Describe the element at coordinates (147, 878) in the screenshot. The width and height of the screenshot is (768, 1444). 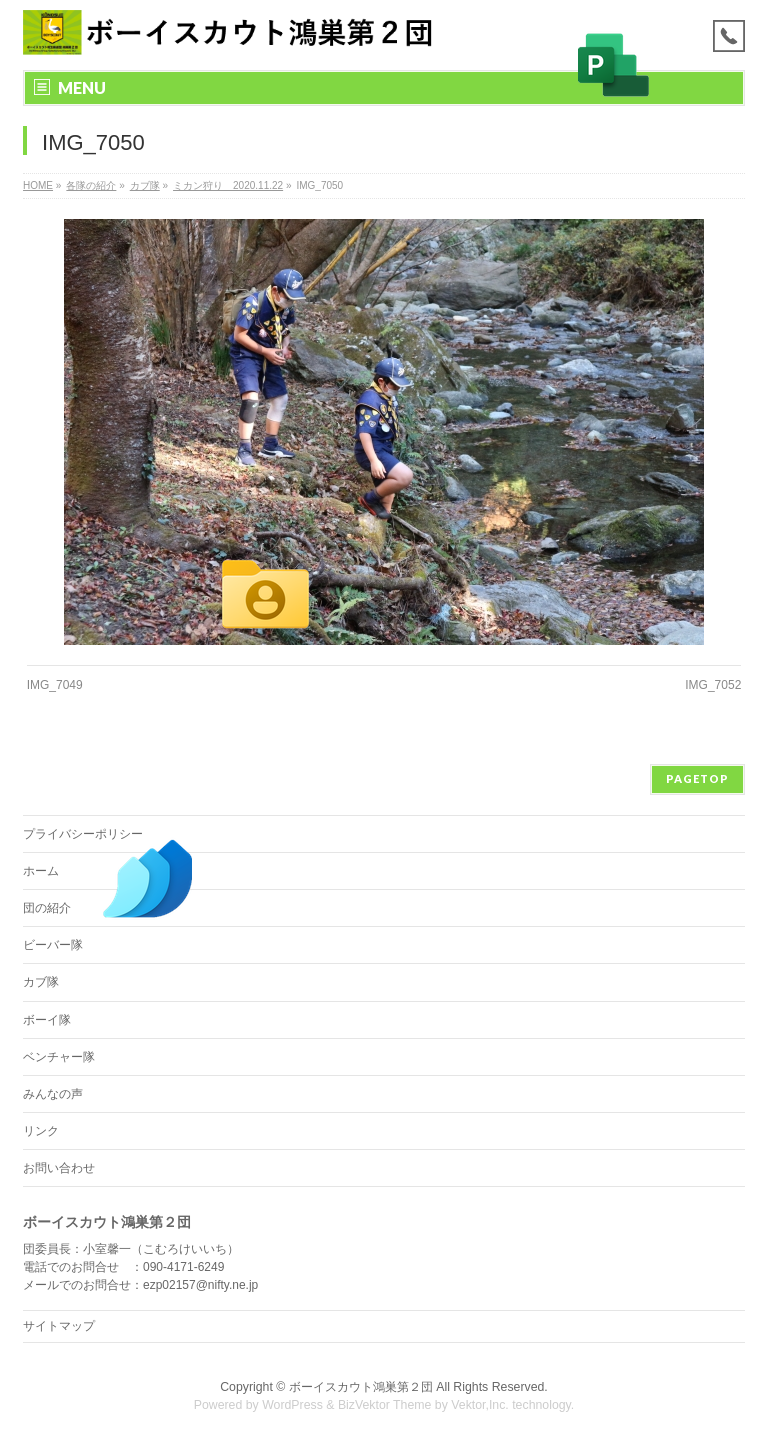
I see `open microsoft viva insights app` at that location.